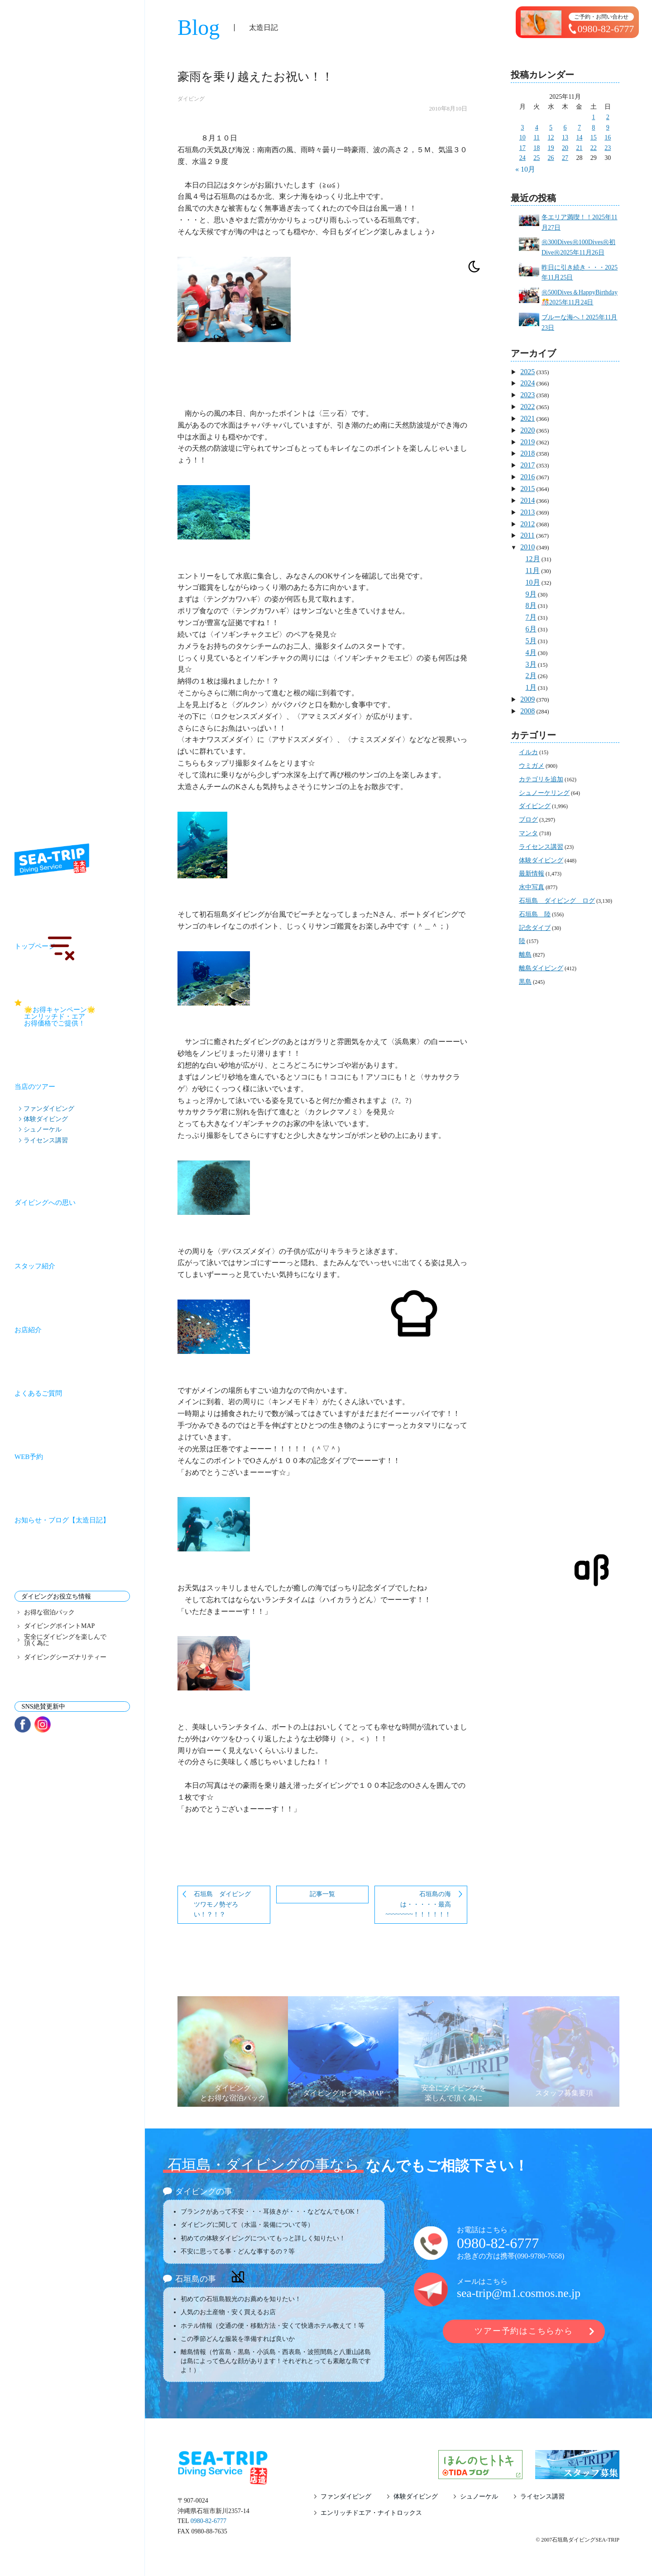 The width and height of the screenshot is (652, 2576). I want to click on access cooking or recipe features, so click(414, 1313).